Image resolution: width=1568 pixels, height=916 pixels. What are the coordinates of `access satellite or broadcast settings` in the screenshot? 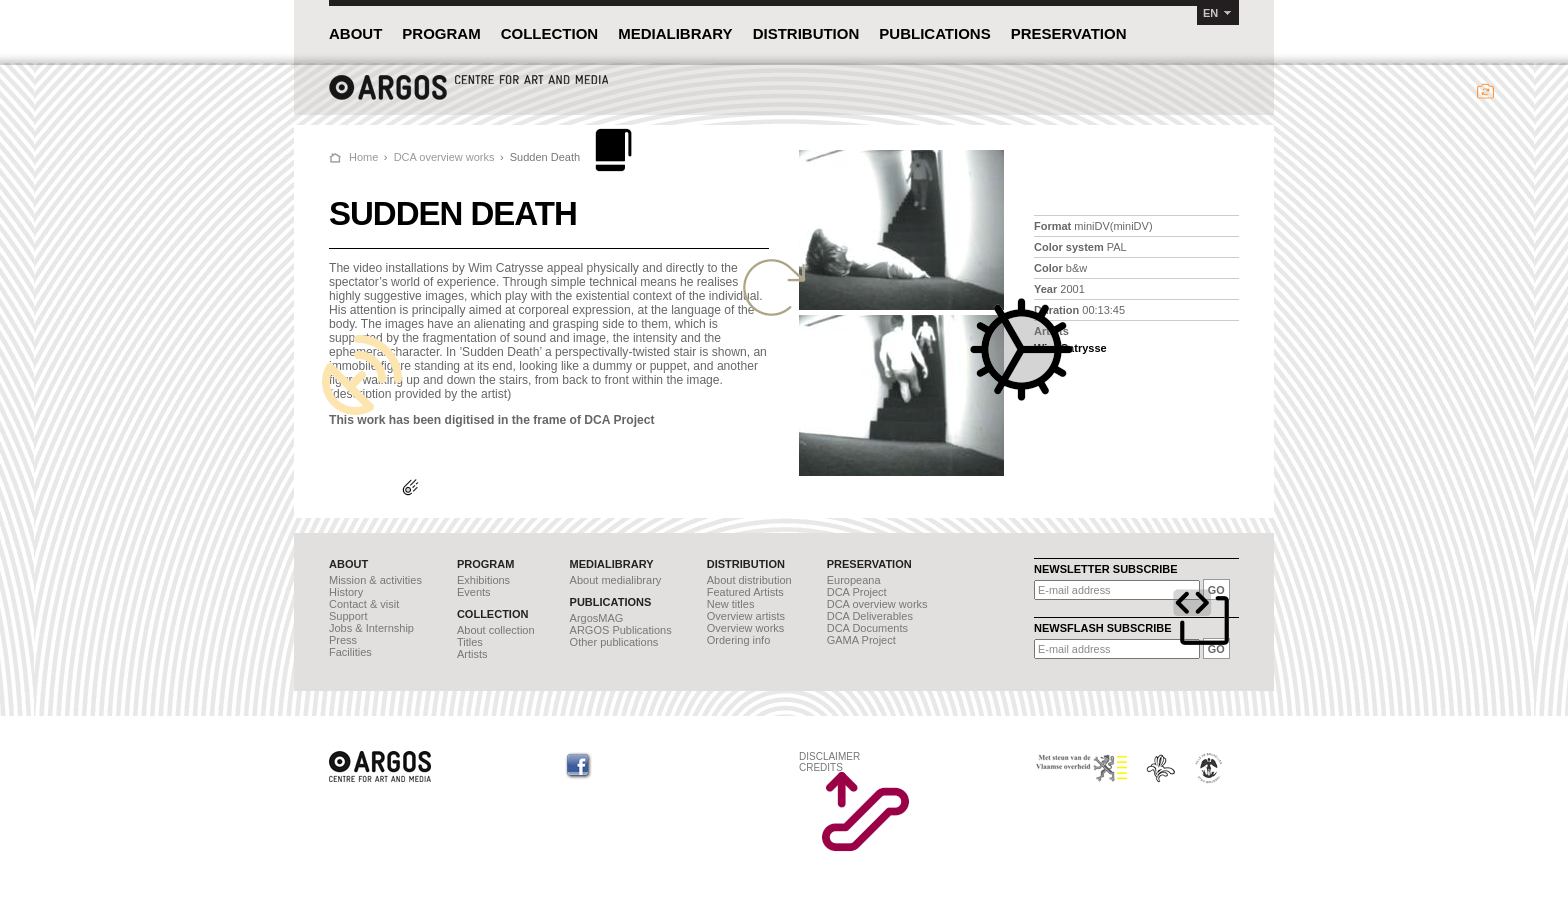 It's located at (362, 375).